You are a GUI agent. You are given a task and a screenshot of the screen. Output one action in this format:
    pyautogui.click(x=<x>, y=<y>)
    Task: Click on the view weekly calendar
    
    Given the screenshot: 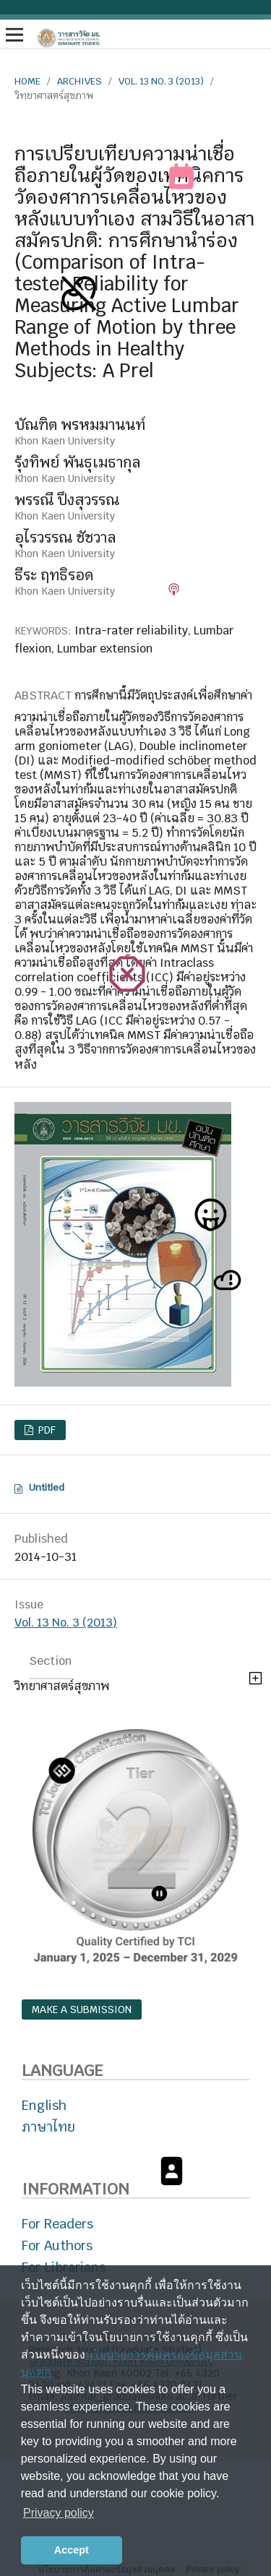 What is the action you would take?
    pyautogui.click(x=181, y=177)
    